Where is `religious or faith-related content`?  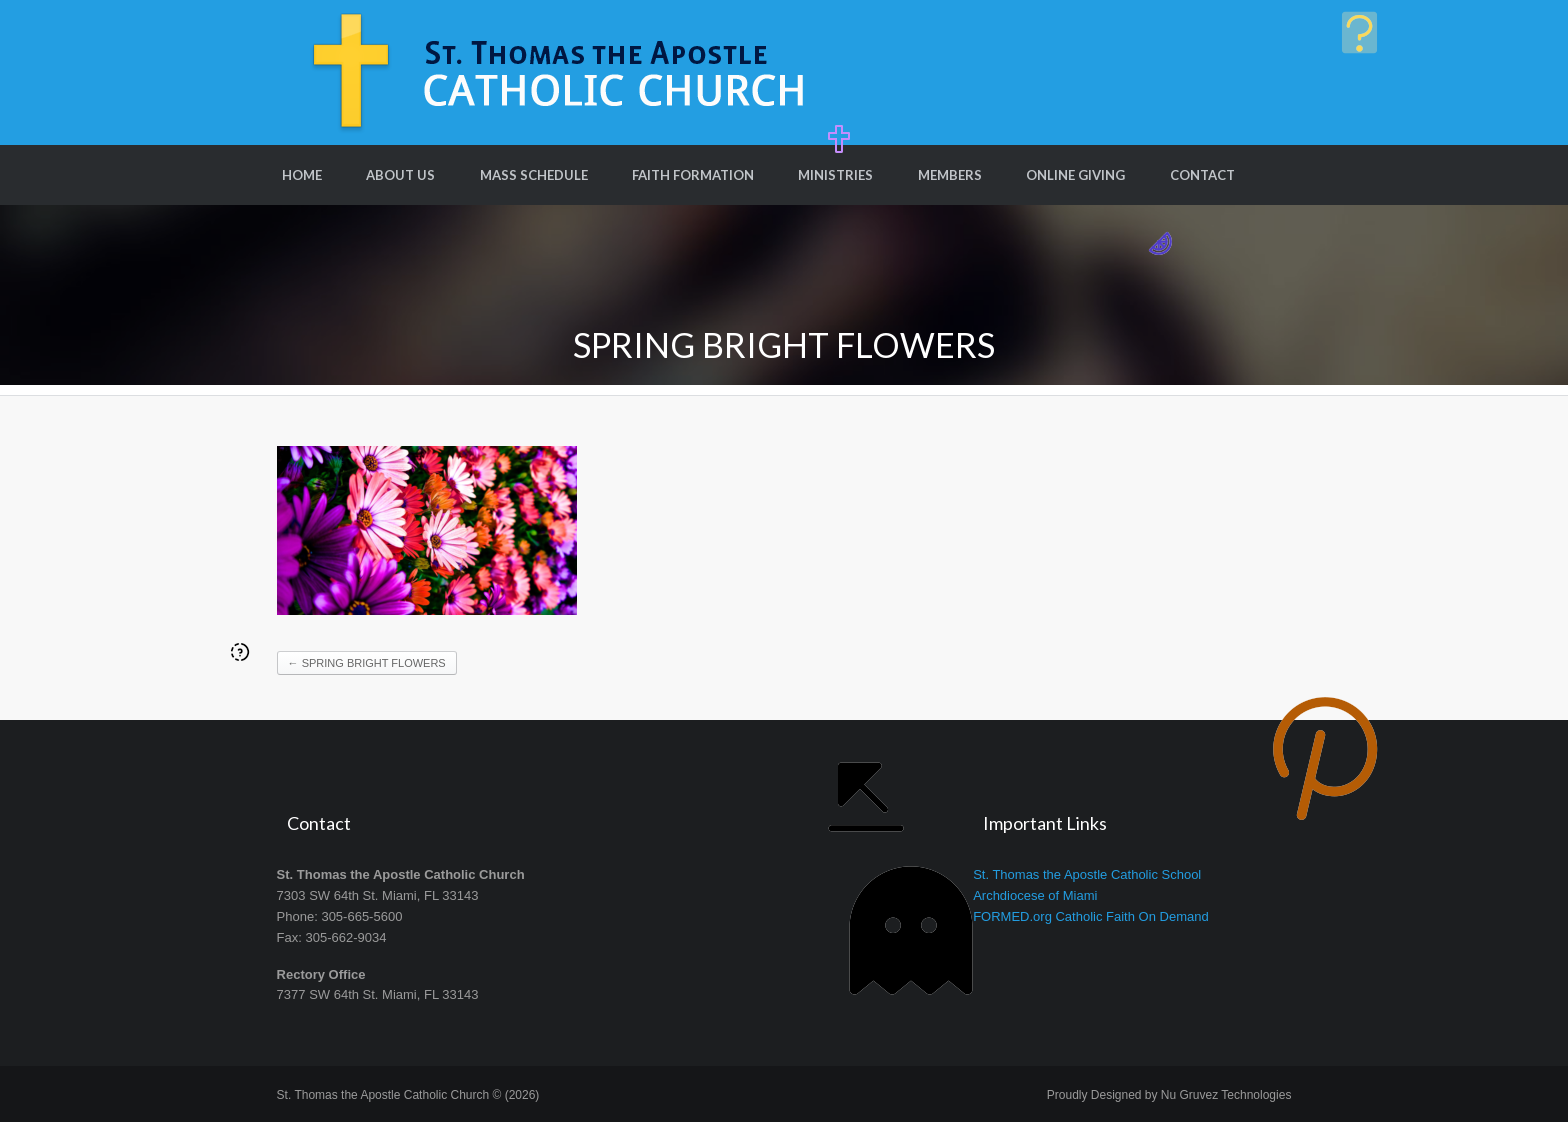
religious or faith-related content is located at coordinates (839, 139).